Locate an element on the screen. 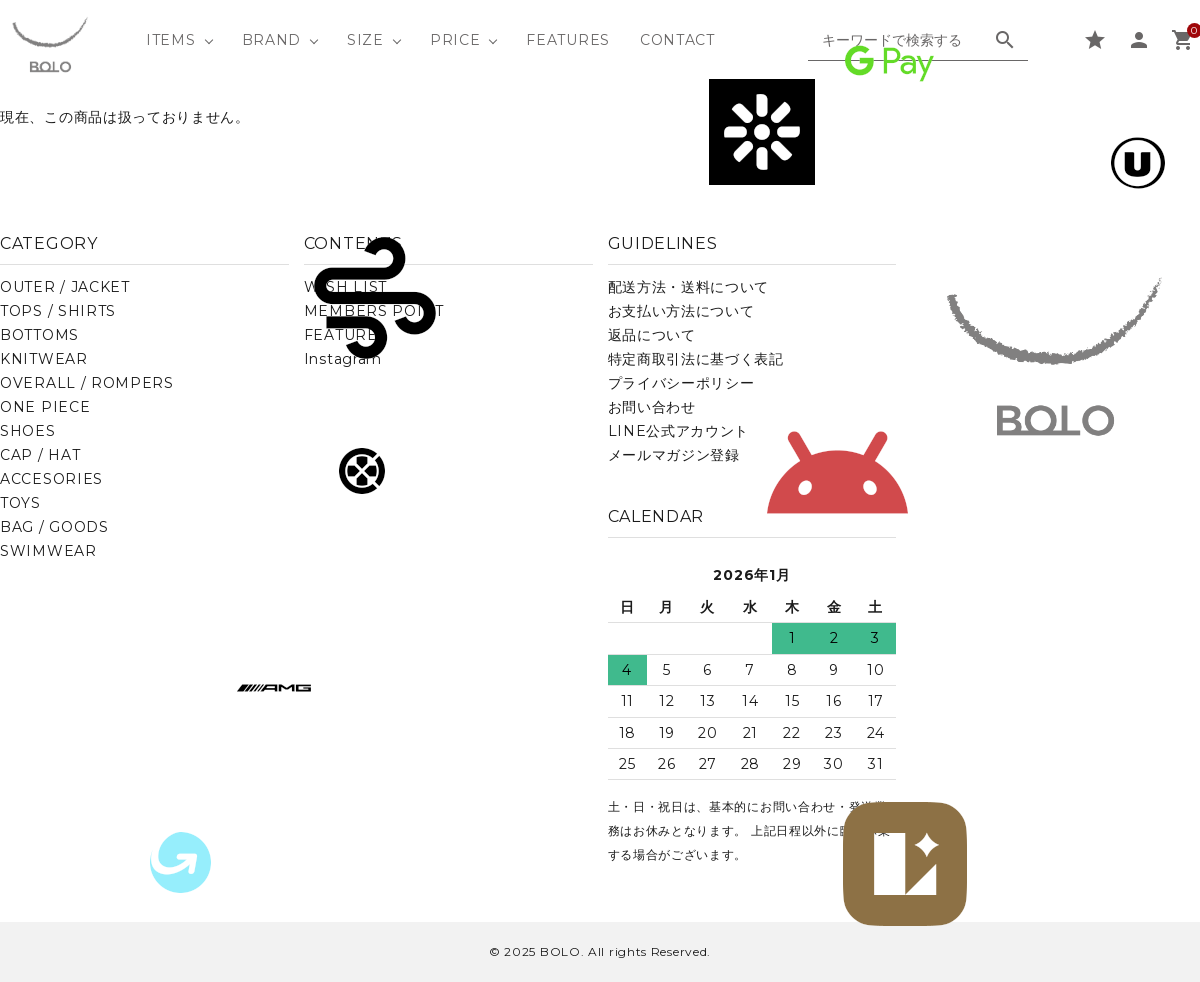 The height and width of the screenshot is (982, 1200). magasins u brand logo is located at coordinates (1138, 163).